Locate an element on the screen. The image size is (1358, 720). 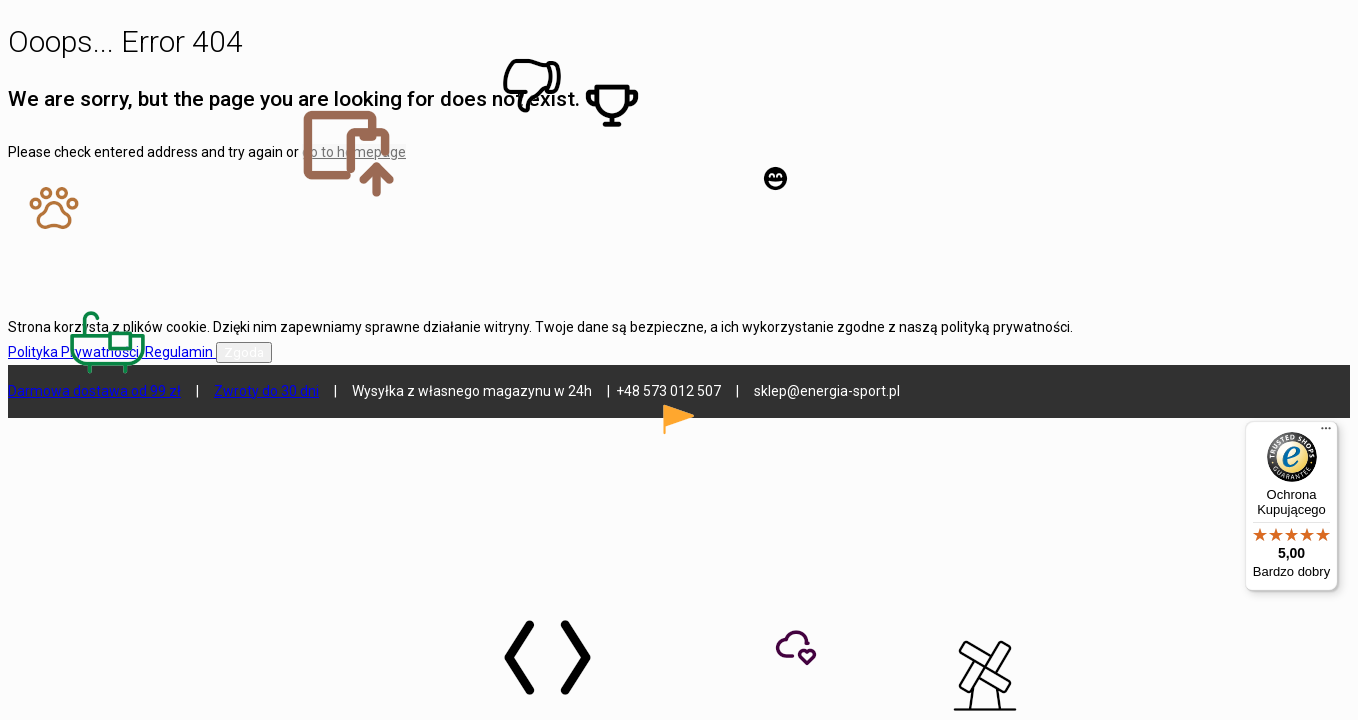
dislike or downvote content is located at coordinates (532, 83).